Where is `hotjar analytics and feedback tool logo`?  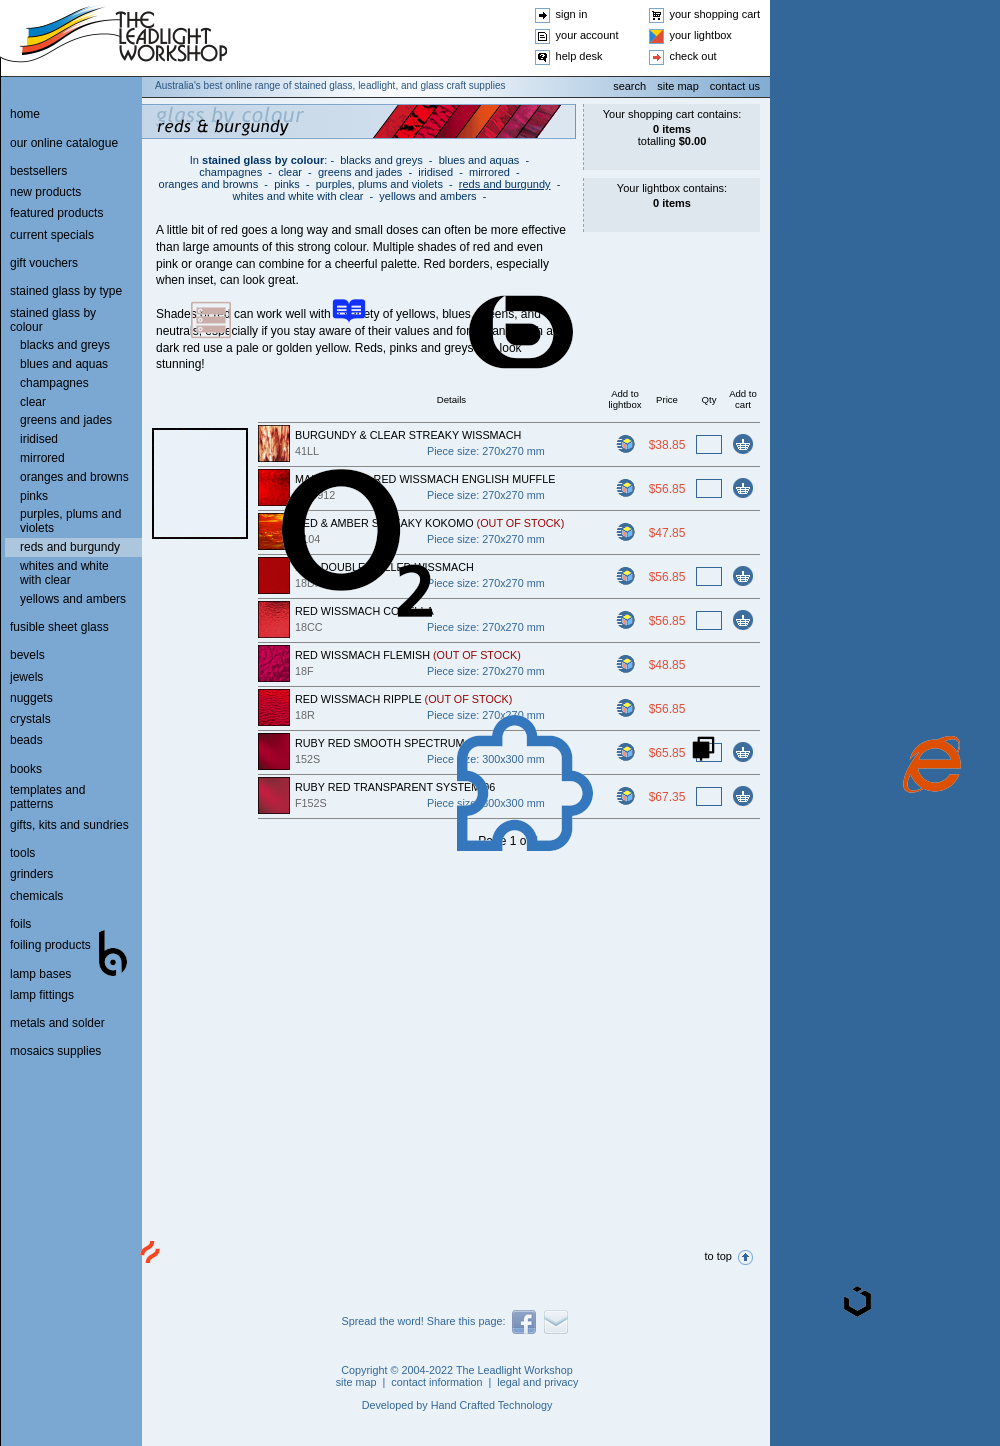 hotjar analytics and feedback tool logo is located at coordinates (150, 1252).